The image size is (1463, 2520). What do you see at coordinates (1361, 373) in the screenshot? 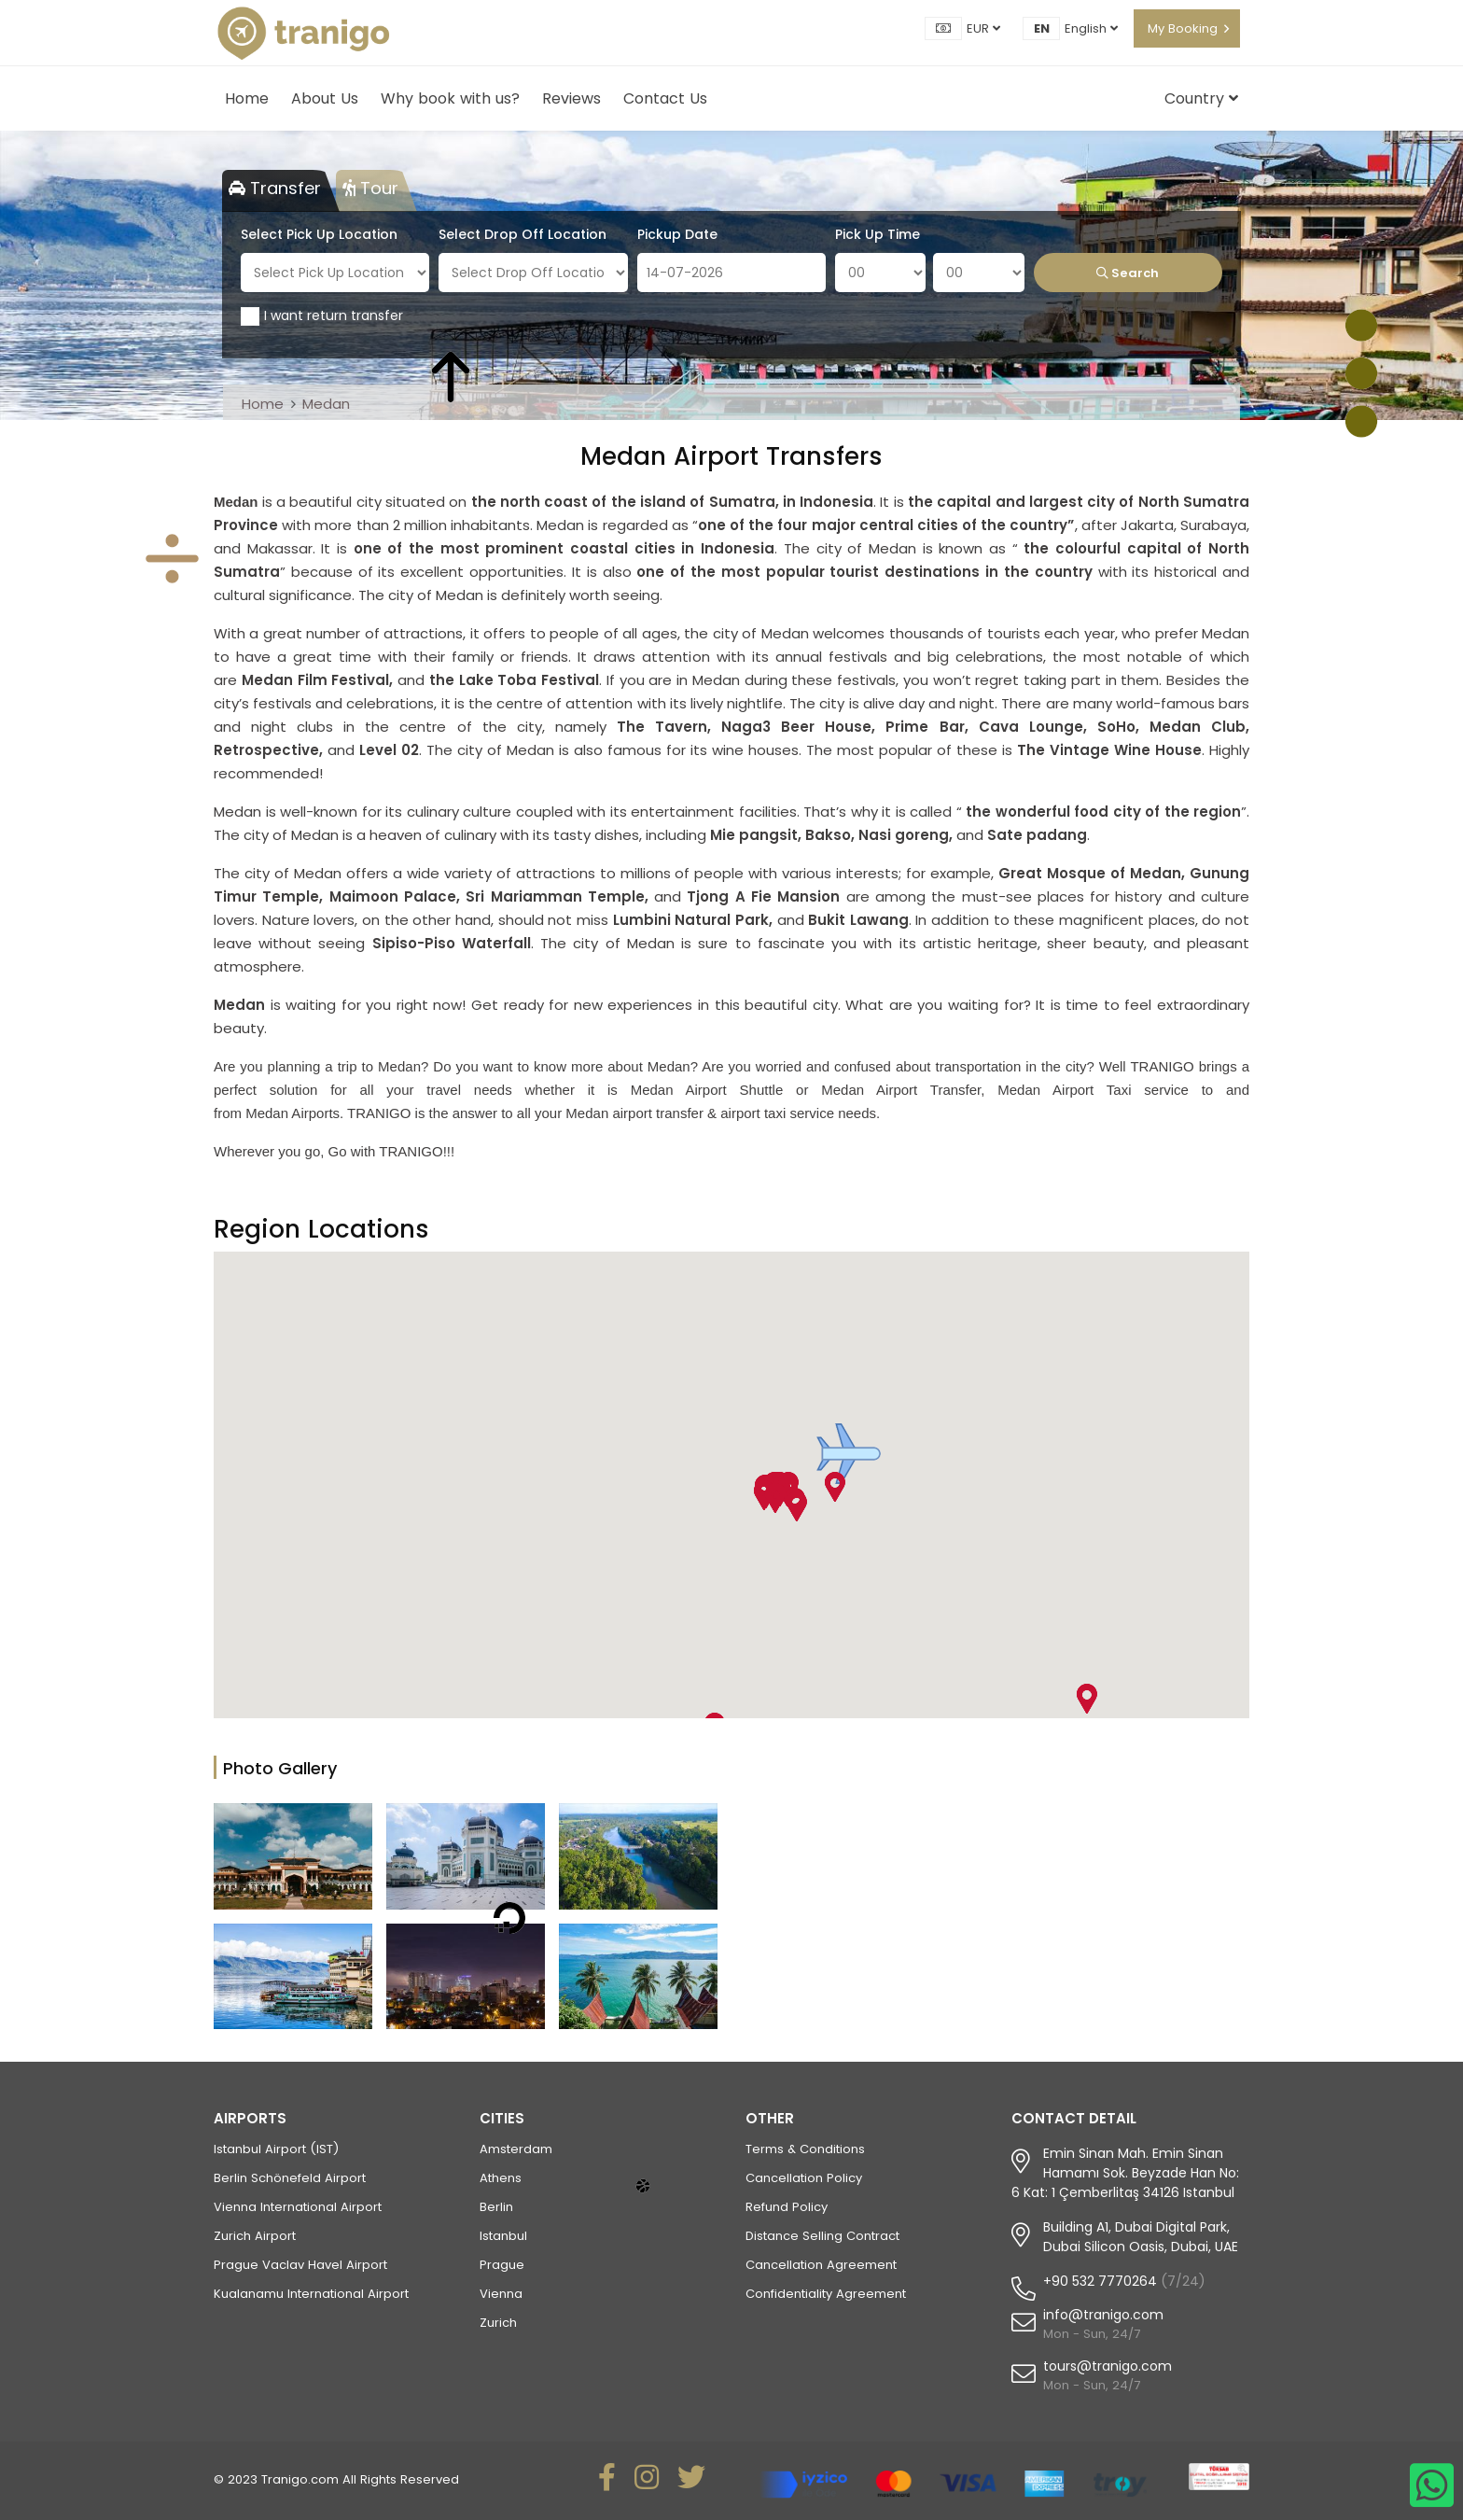
I see `open more options menu` at bounding box center [1361, 373].